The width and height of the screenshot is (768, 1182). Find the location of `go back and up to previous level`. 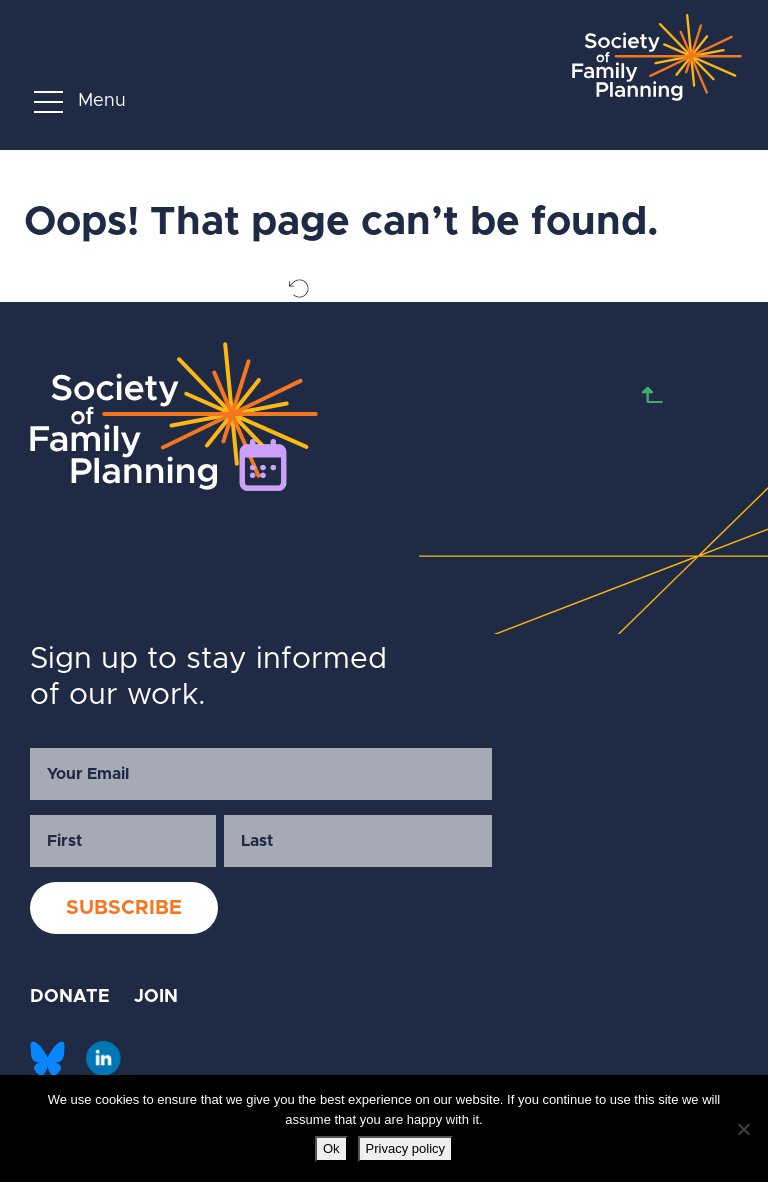

go back and up to previous level is located at coordinates (651, 395).